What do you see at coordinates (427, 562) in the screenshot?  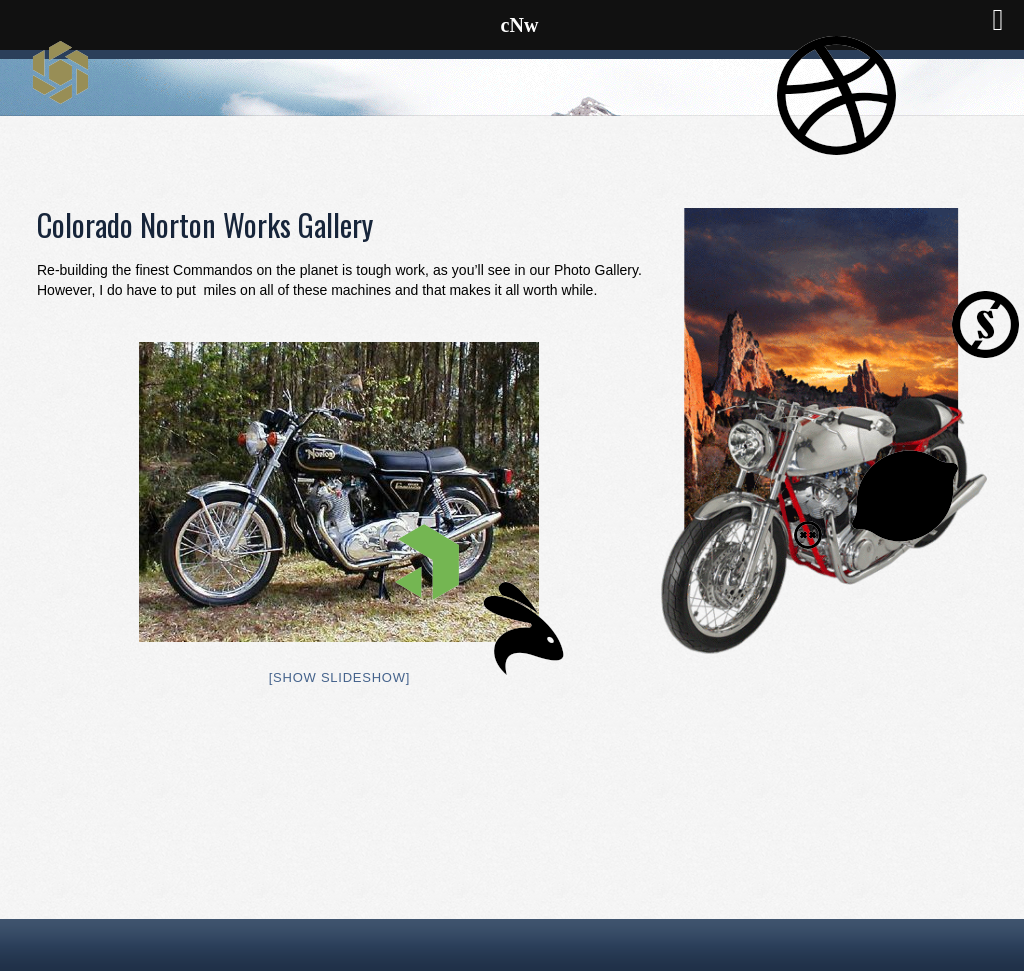 I see `payload cms logo` at bounding box center [427, 562].